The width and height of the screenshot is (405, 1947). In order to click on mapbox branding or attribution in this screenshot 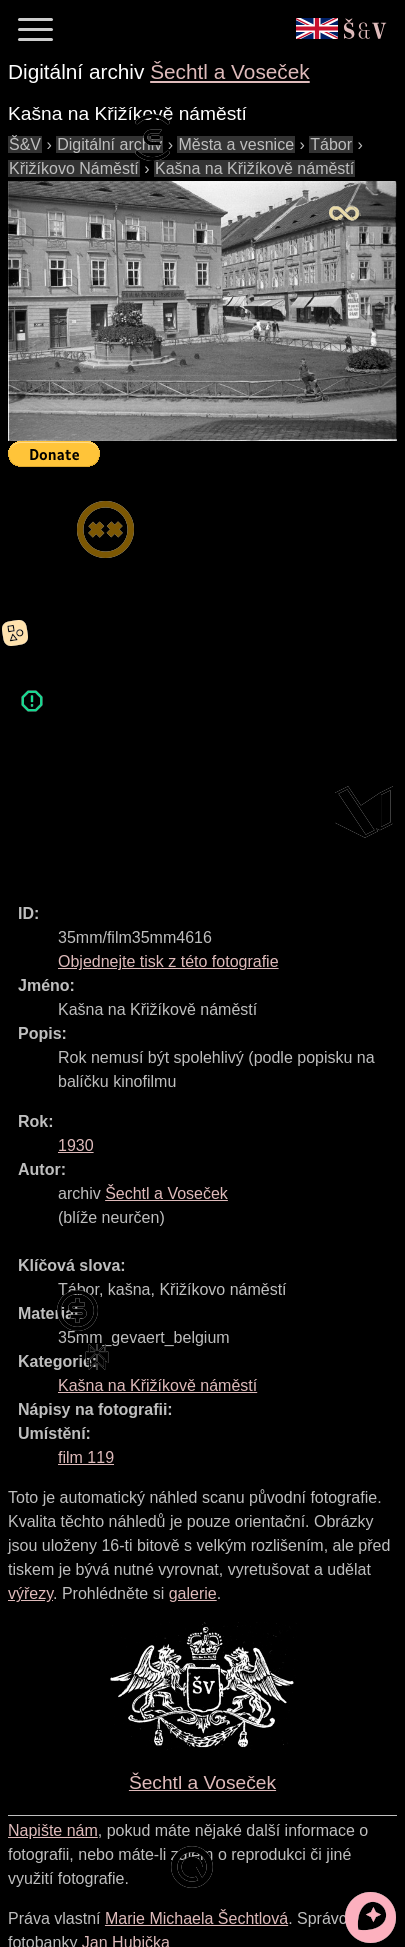, I will do `click(370, 1917)`.